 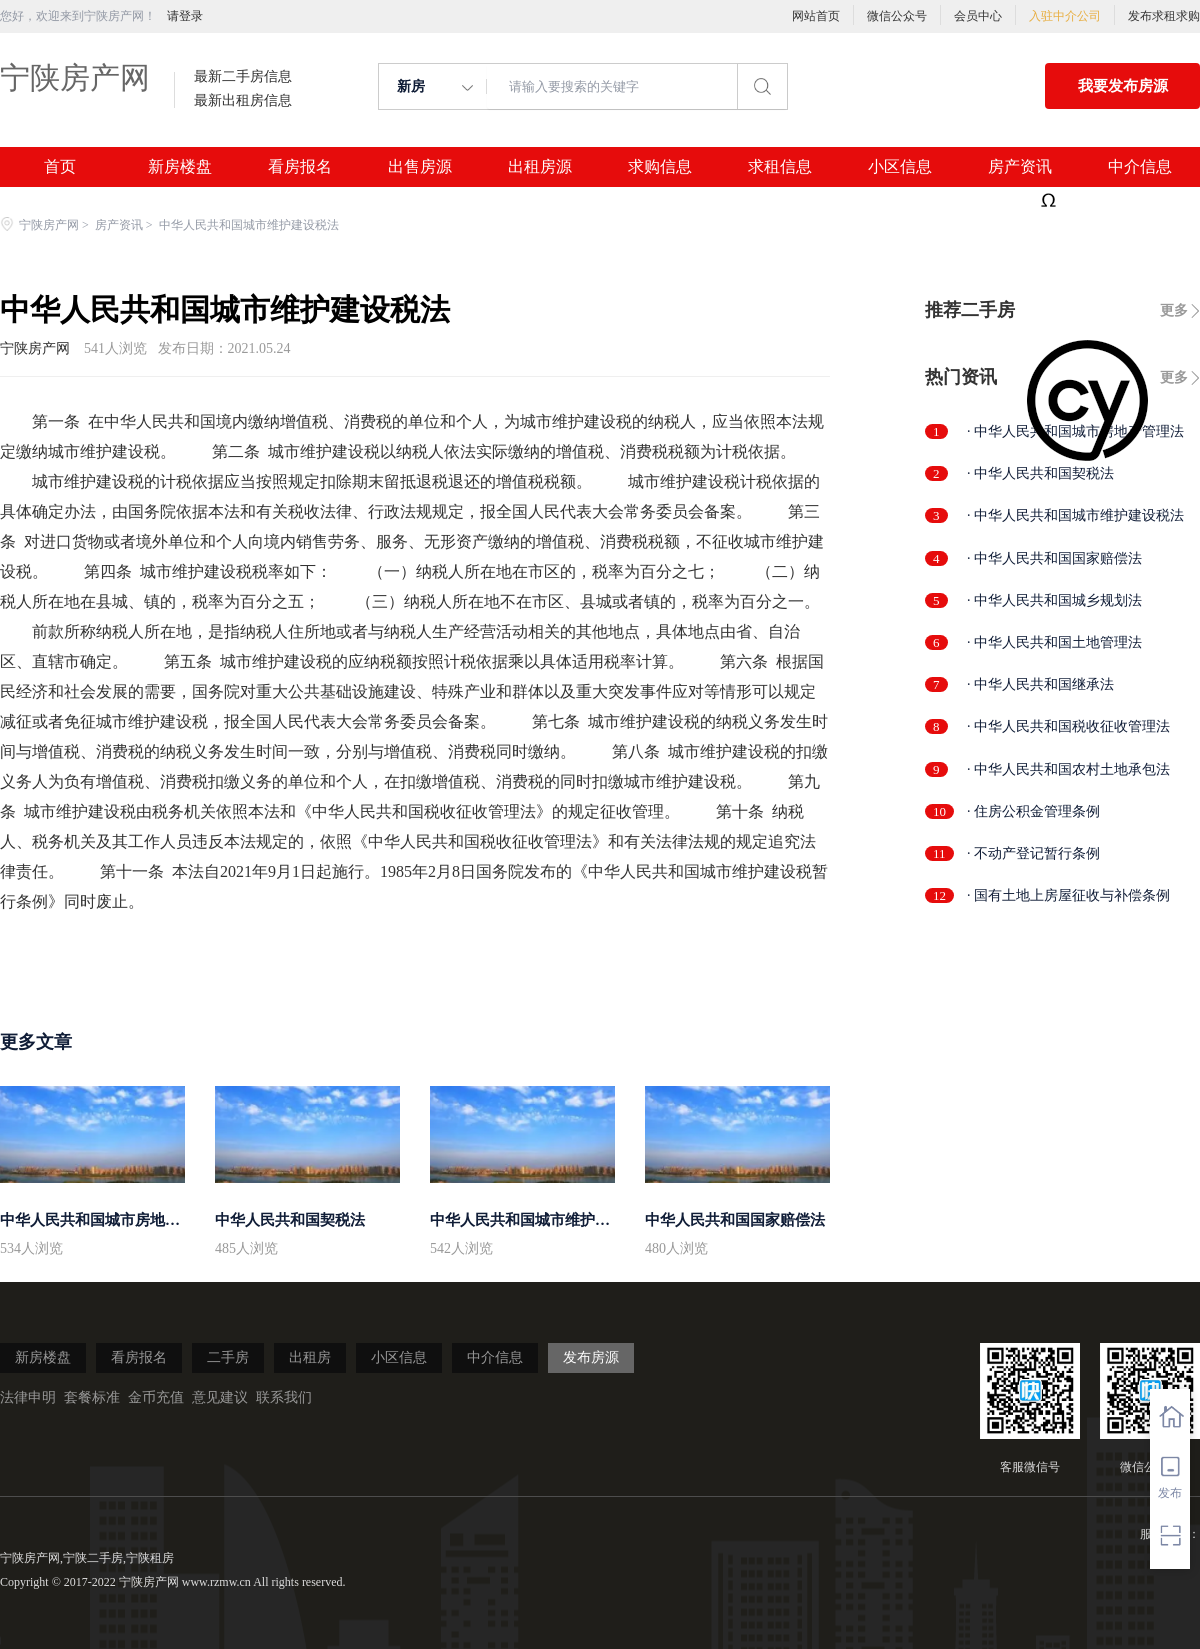 What do you see at coordinates (1048, 200) in the screenshot?
I see `insert omega symbol in text editor` at bounding box center [1048, 200].